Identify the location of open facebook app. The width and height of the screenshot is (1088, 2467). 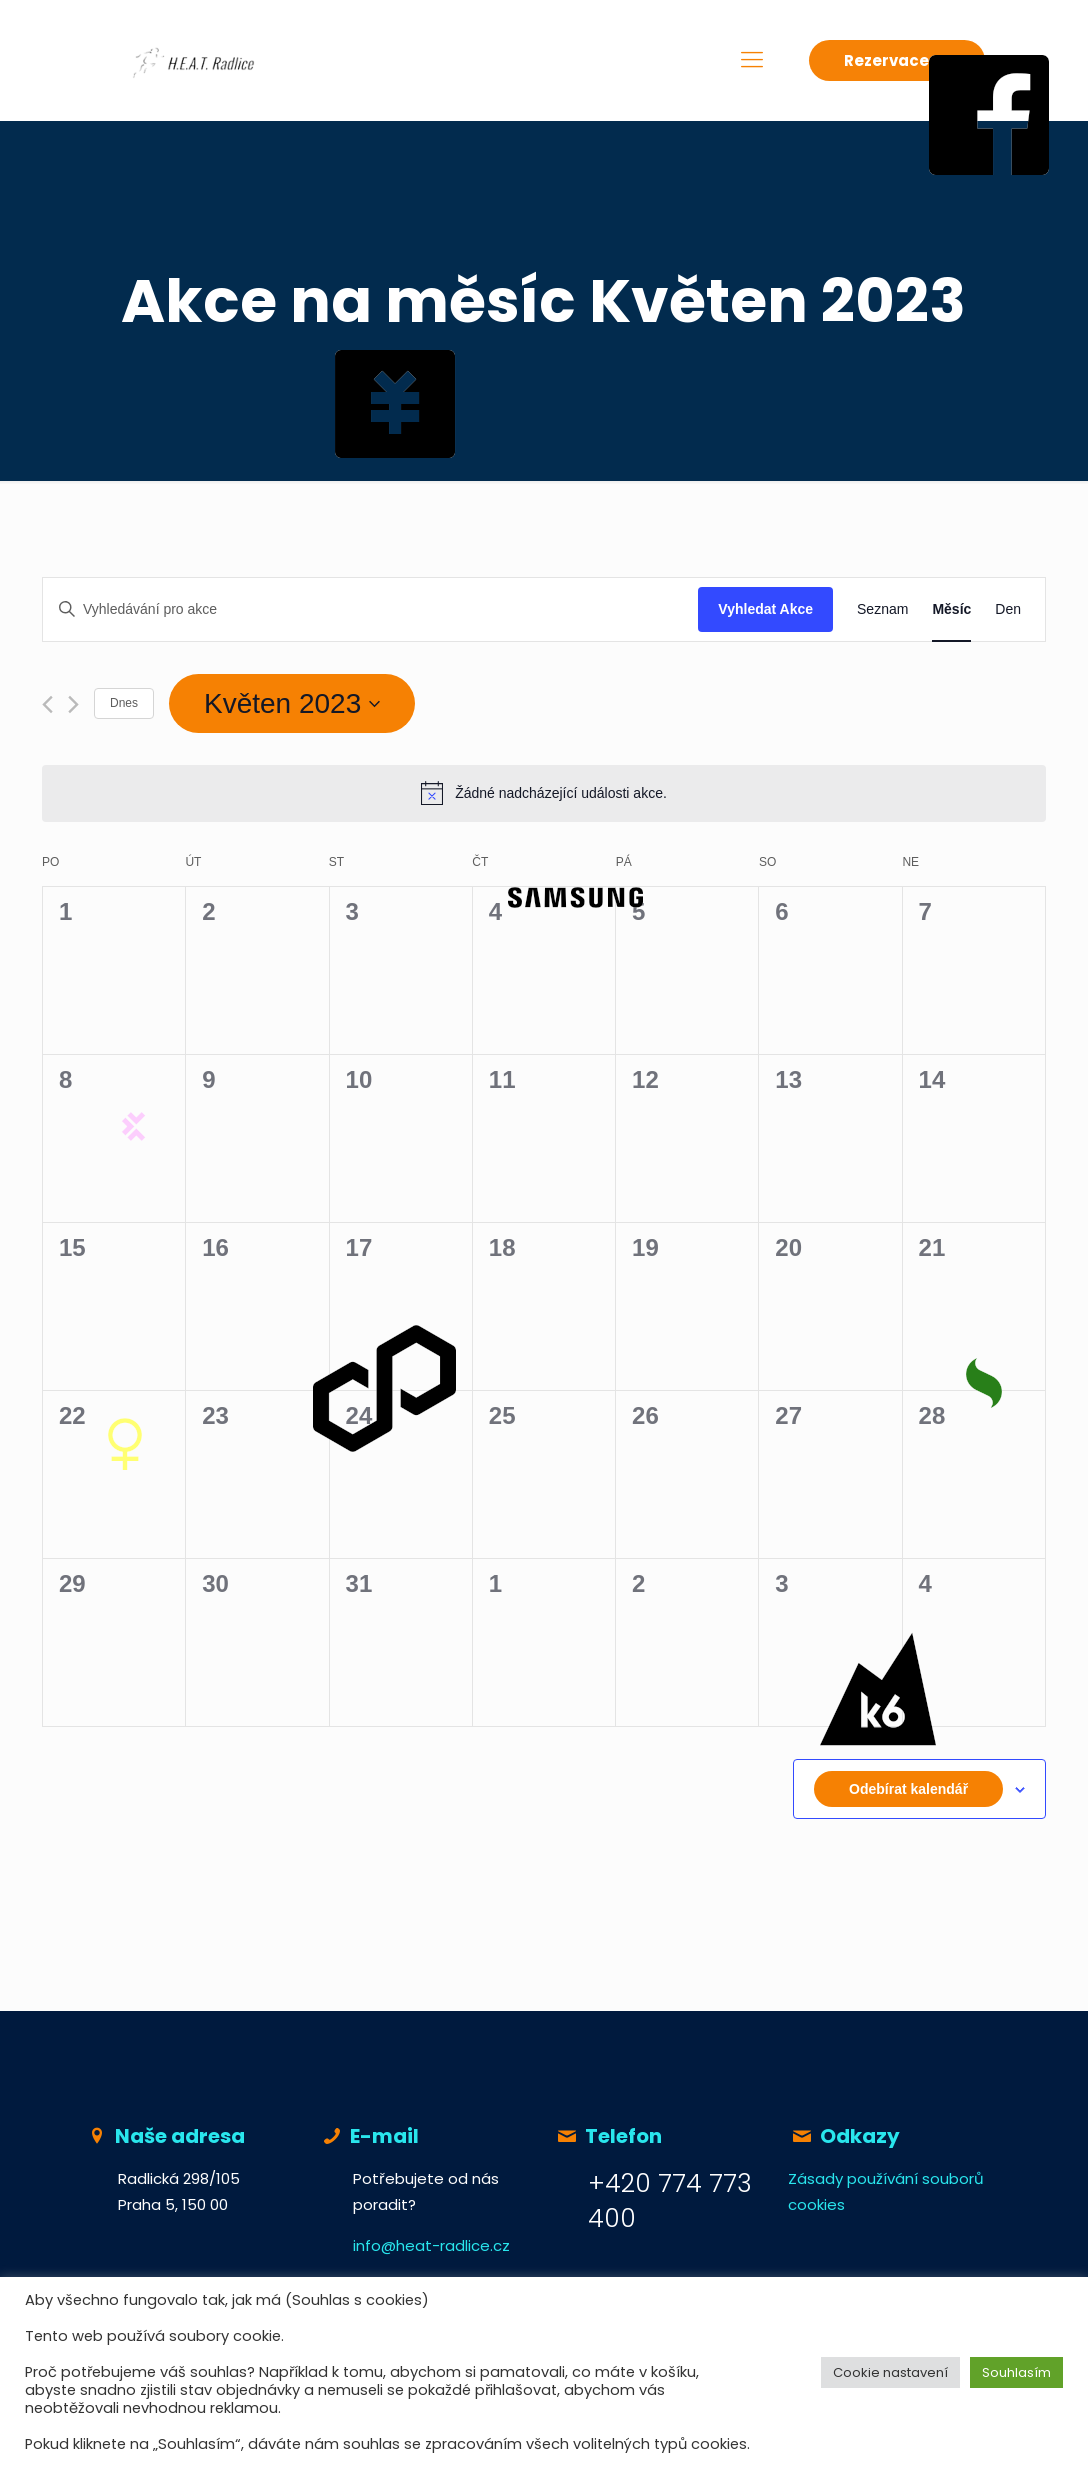
(989, 115).